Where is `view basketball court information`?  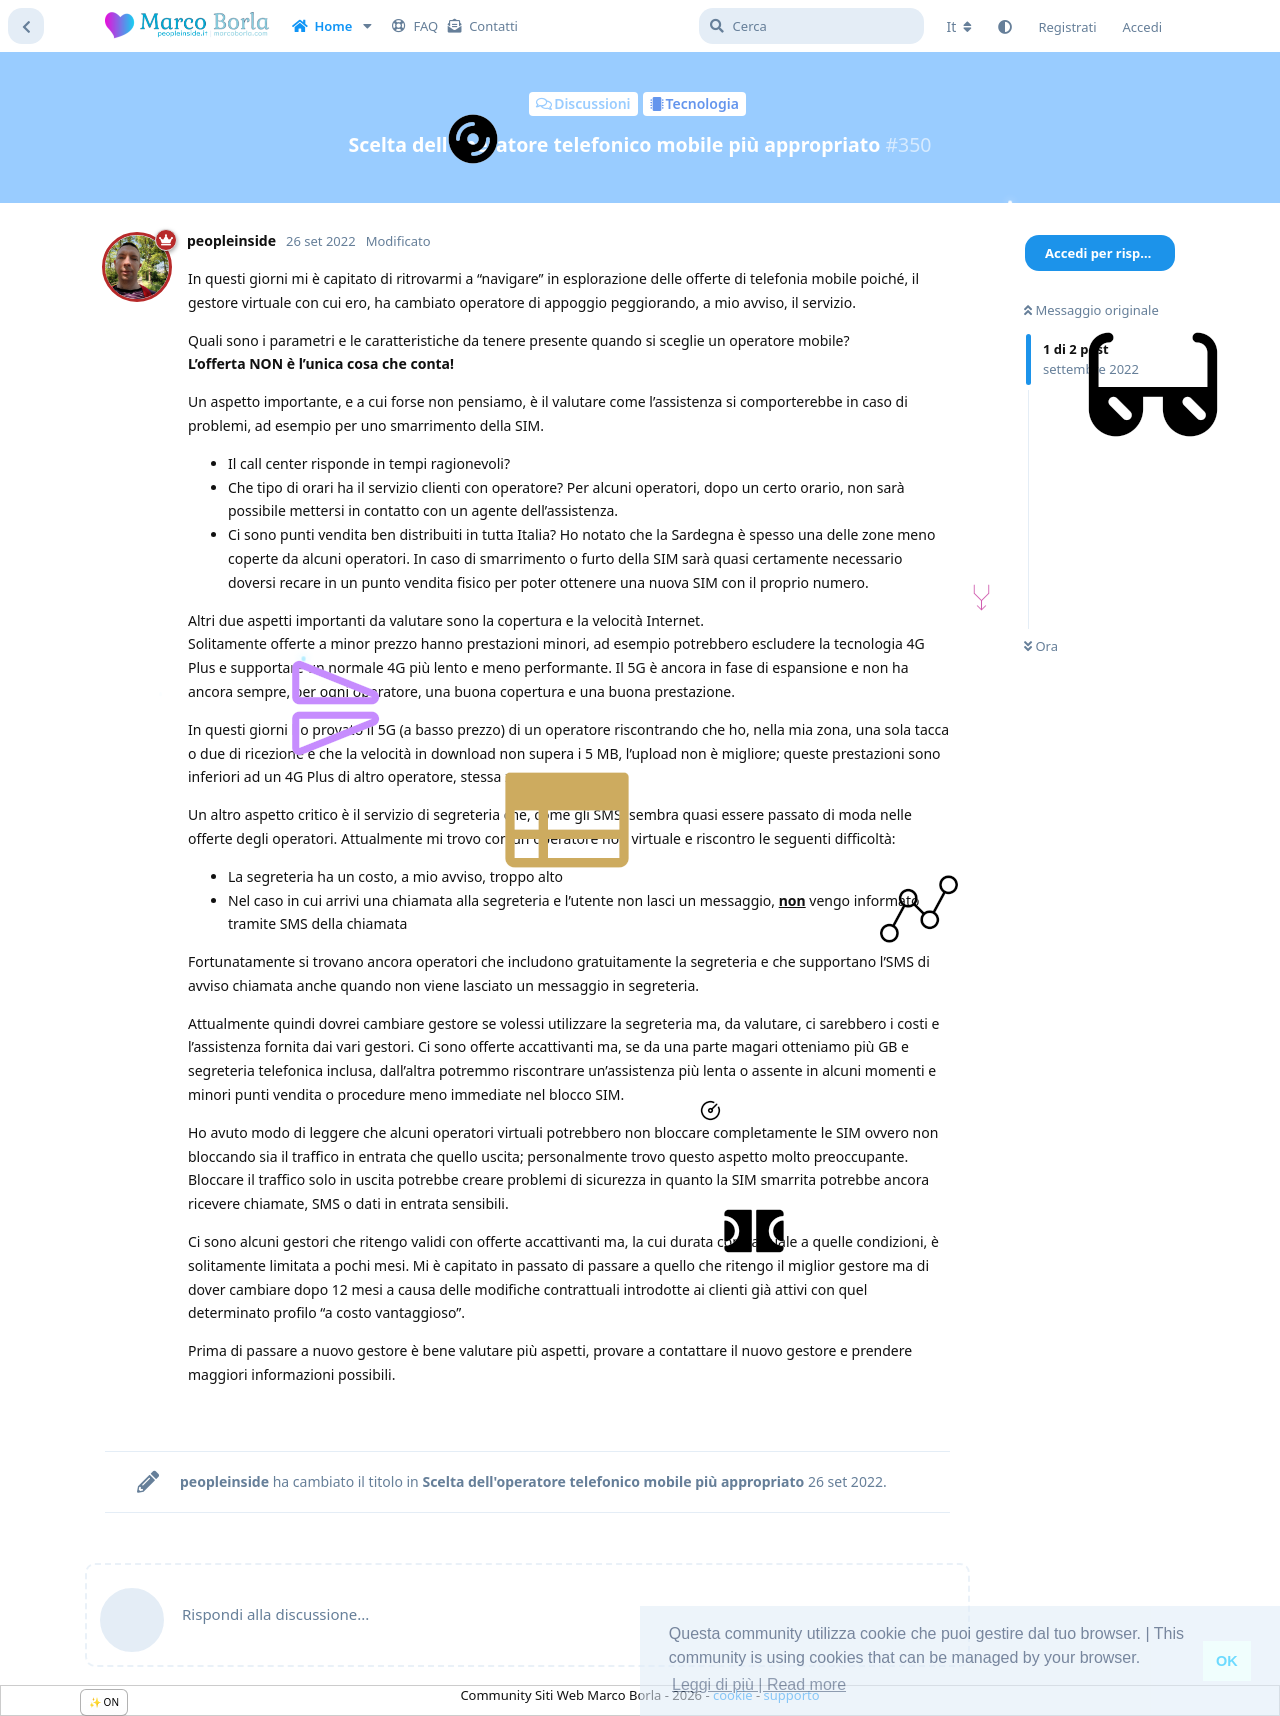 view basketball court information is located at coordinates (754, 1231).